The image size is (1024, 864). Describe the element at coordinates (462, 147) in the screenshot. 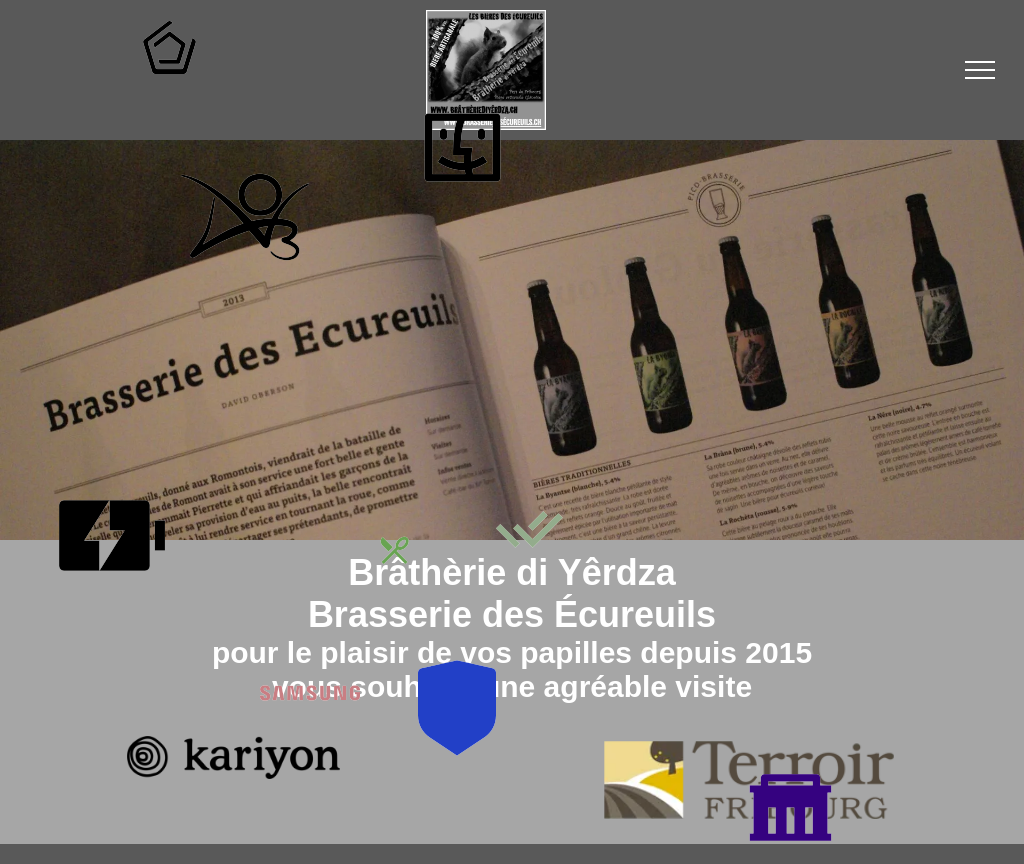

I see `open Finder to browse files` at that location.